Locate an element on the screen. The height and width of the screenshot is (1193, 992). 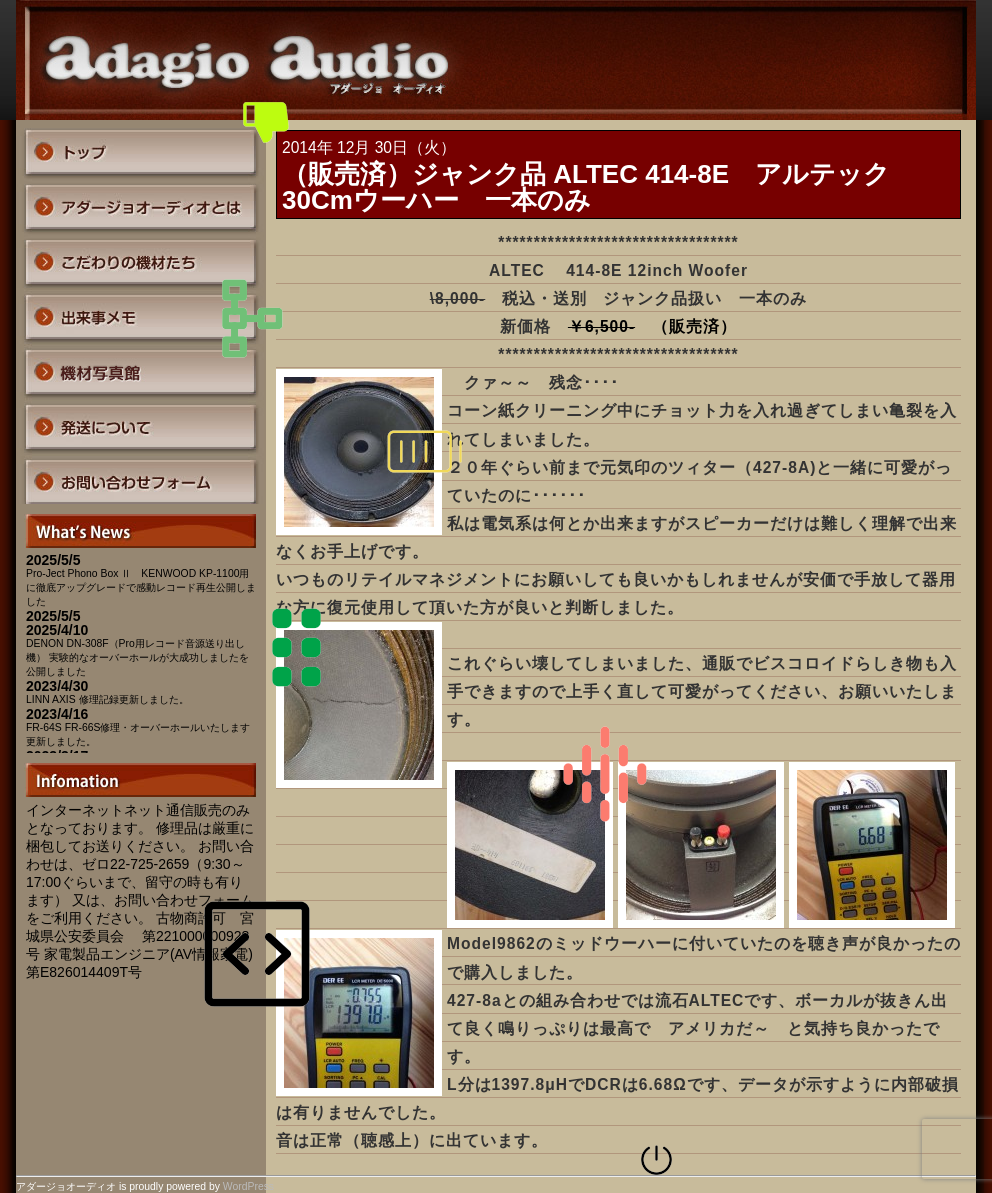
dislike or downvote content is located at coordinates (266, 120).